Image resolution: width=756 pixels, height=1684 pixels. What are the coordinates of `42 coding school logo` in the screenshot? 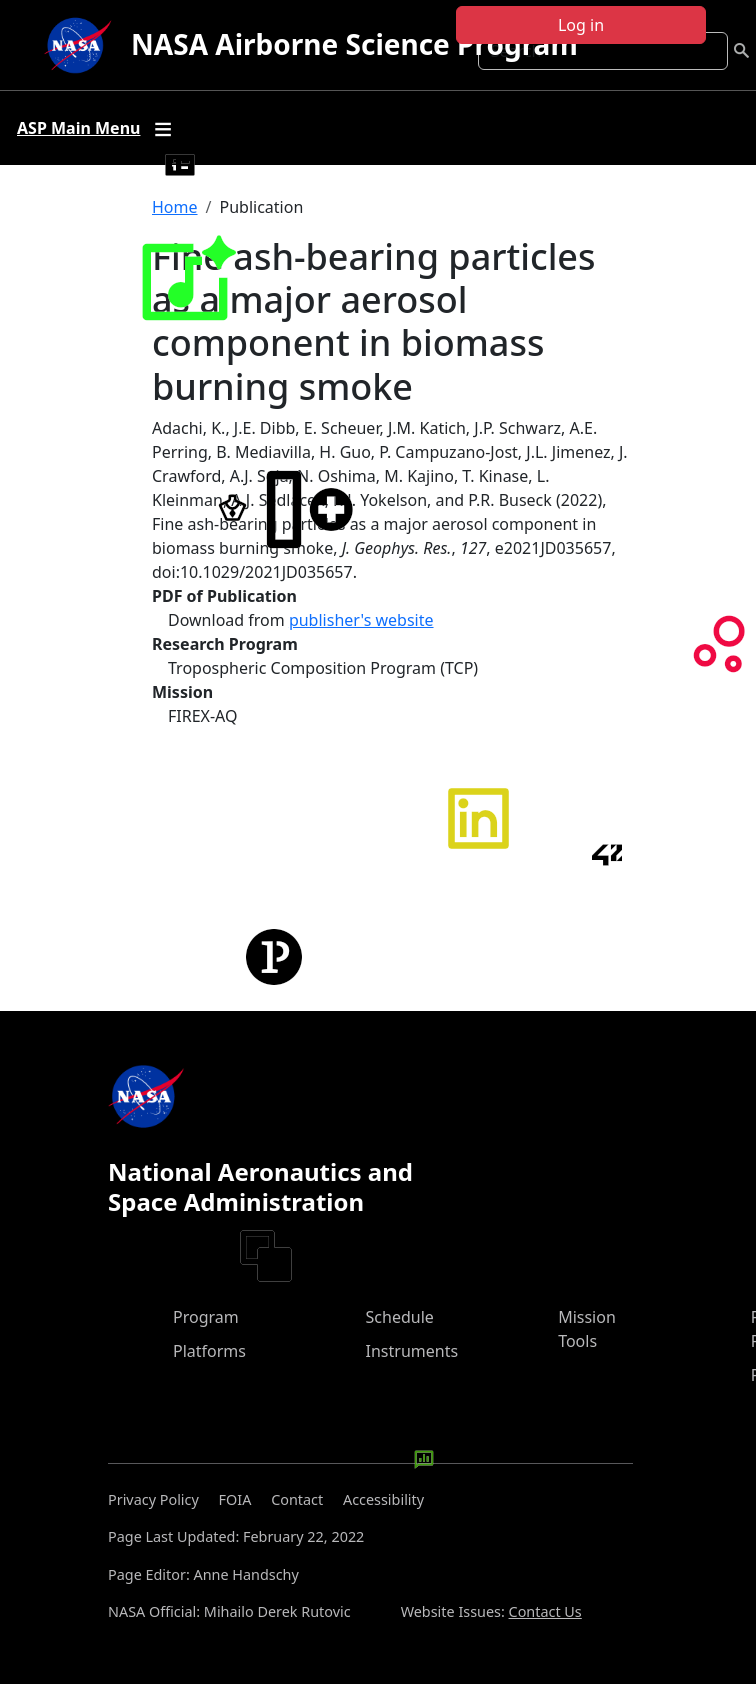 It's located at (607, 855).